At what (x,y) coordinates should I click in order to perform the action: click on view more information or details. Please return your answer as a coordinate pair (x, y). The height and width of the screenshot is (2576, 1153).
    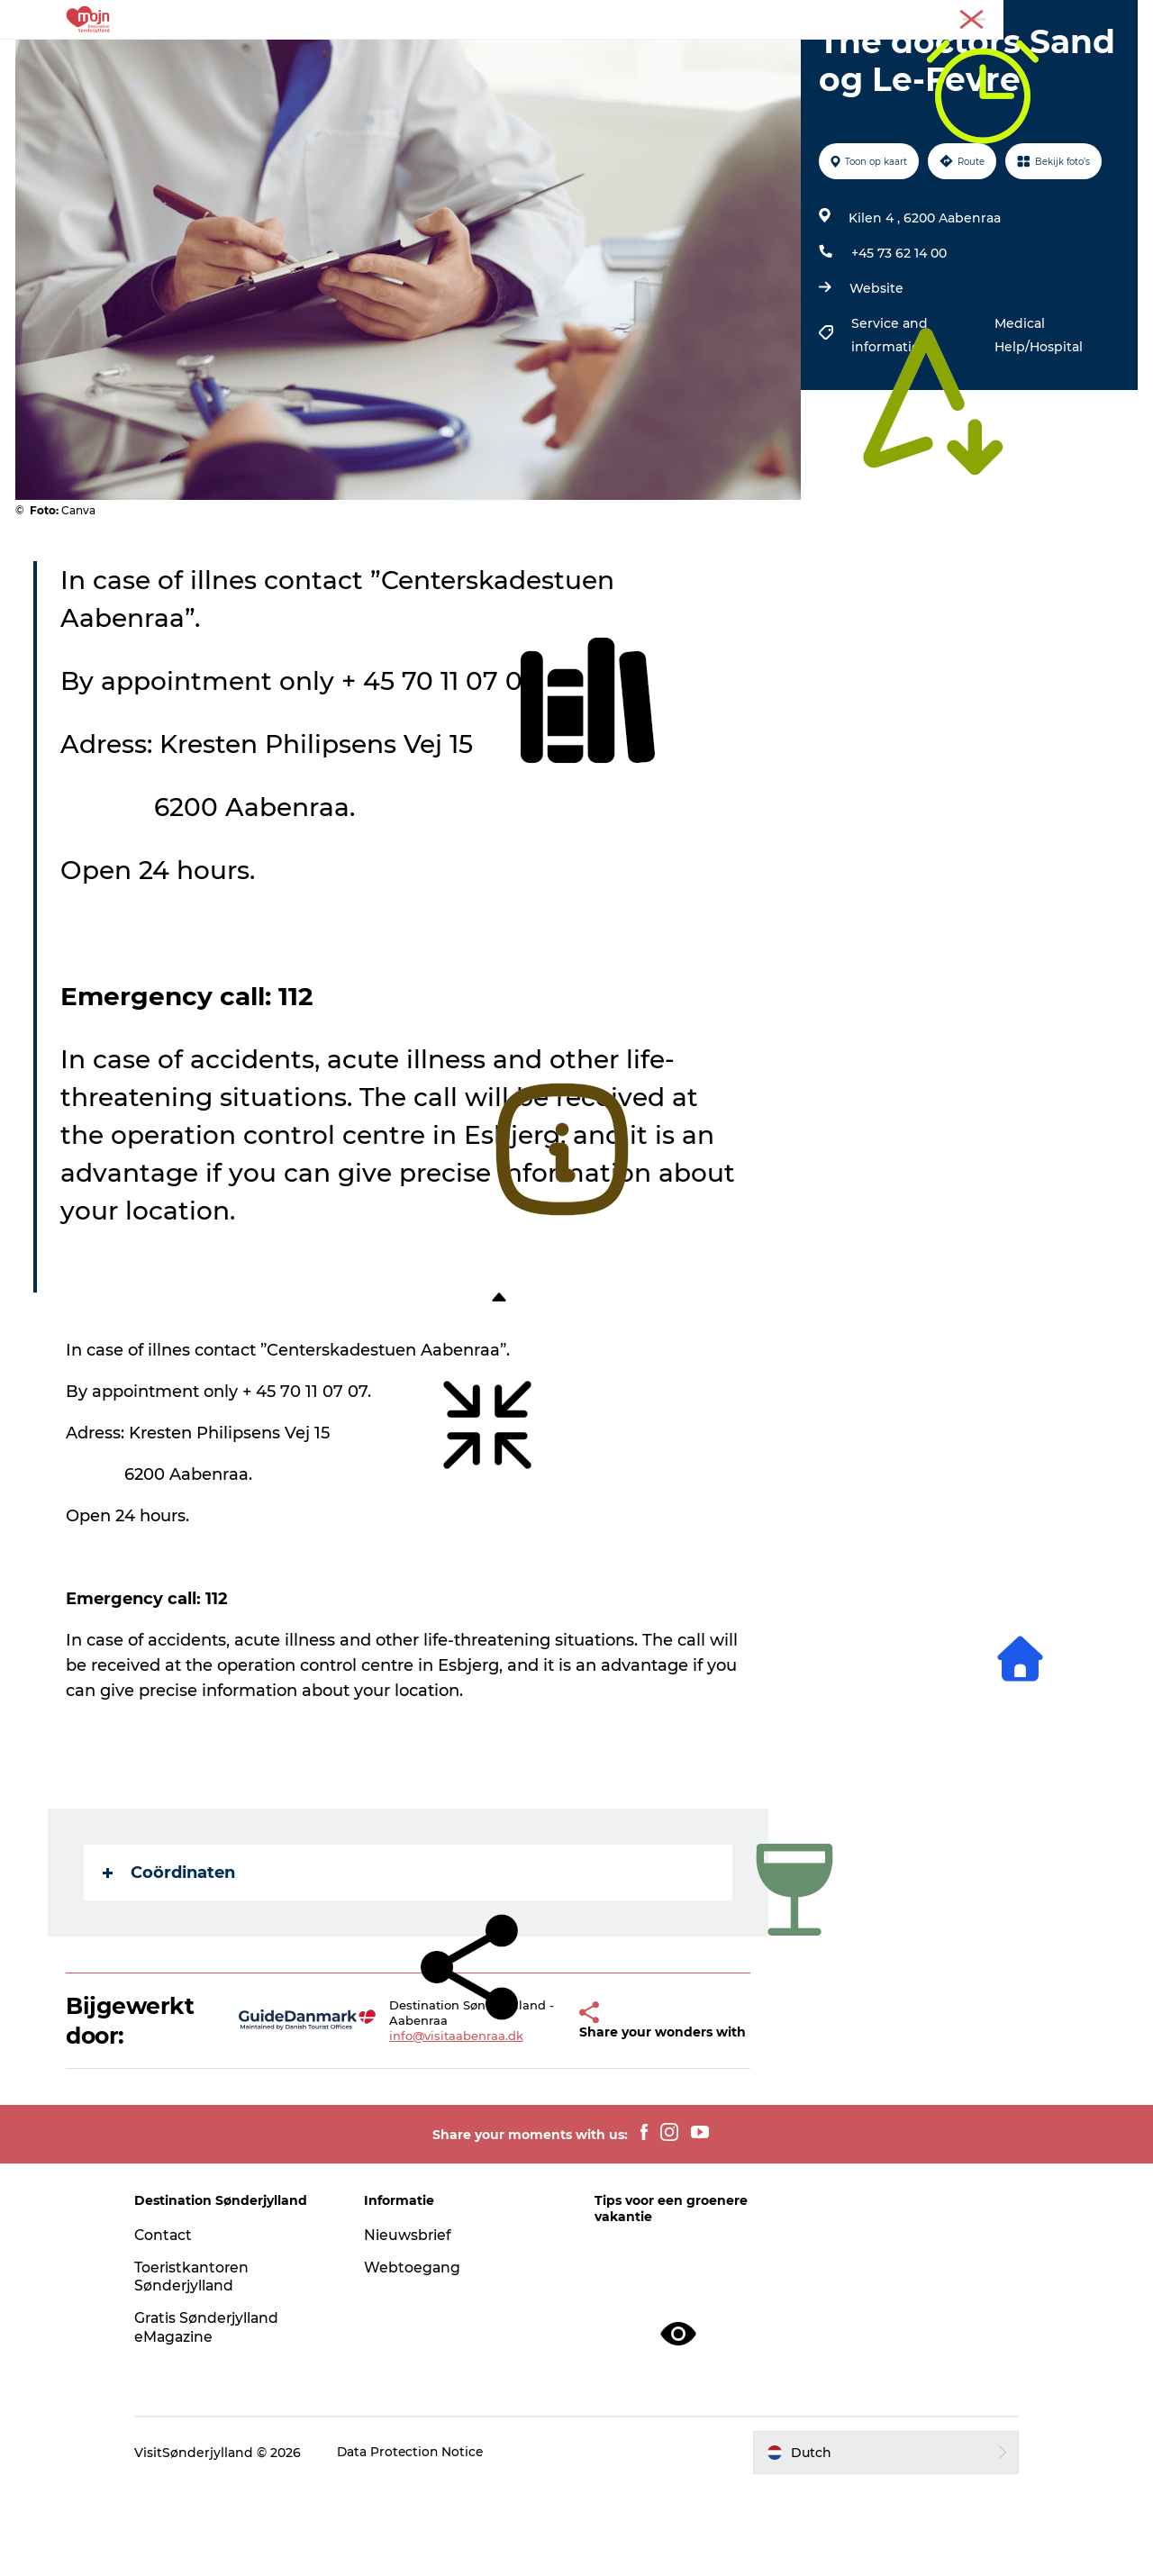
    Looking at the image, I should click on (562, 1149).